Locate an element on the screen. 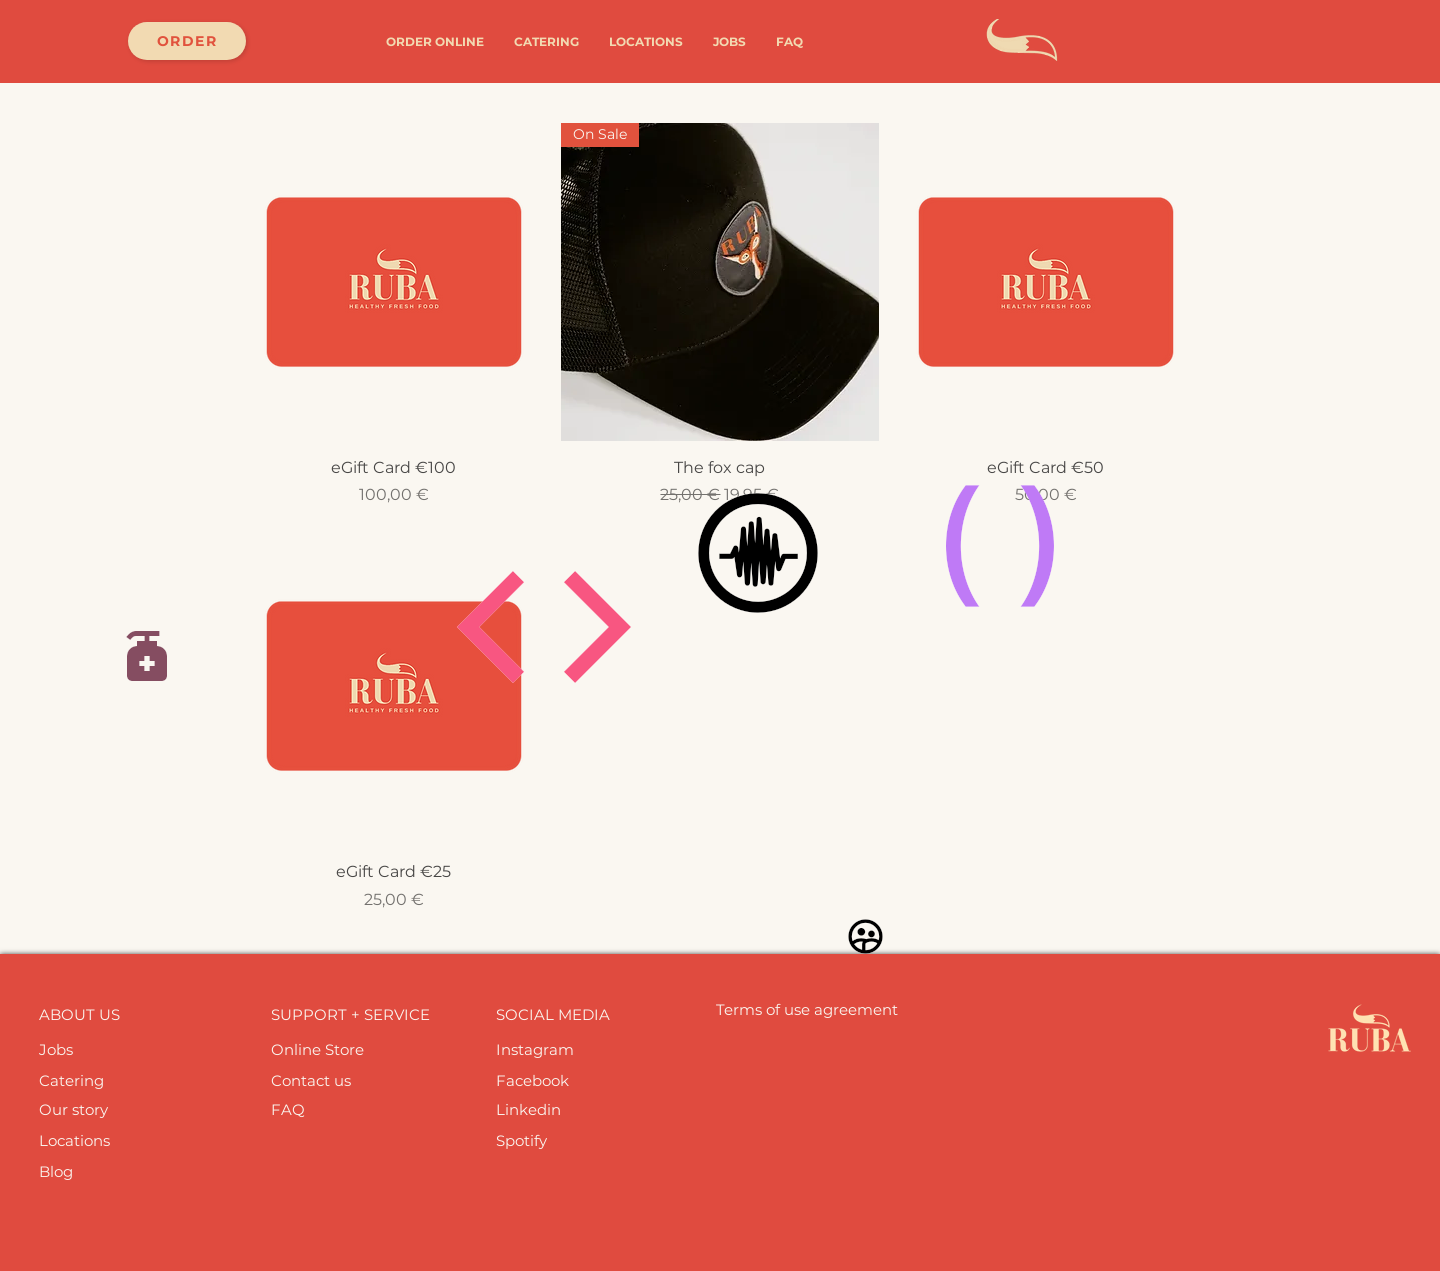 This screenshot has height=1271, width=1440. view or edit source code is located at coordinates (544, 627).